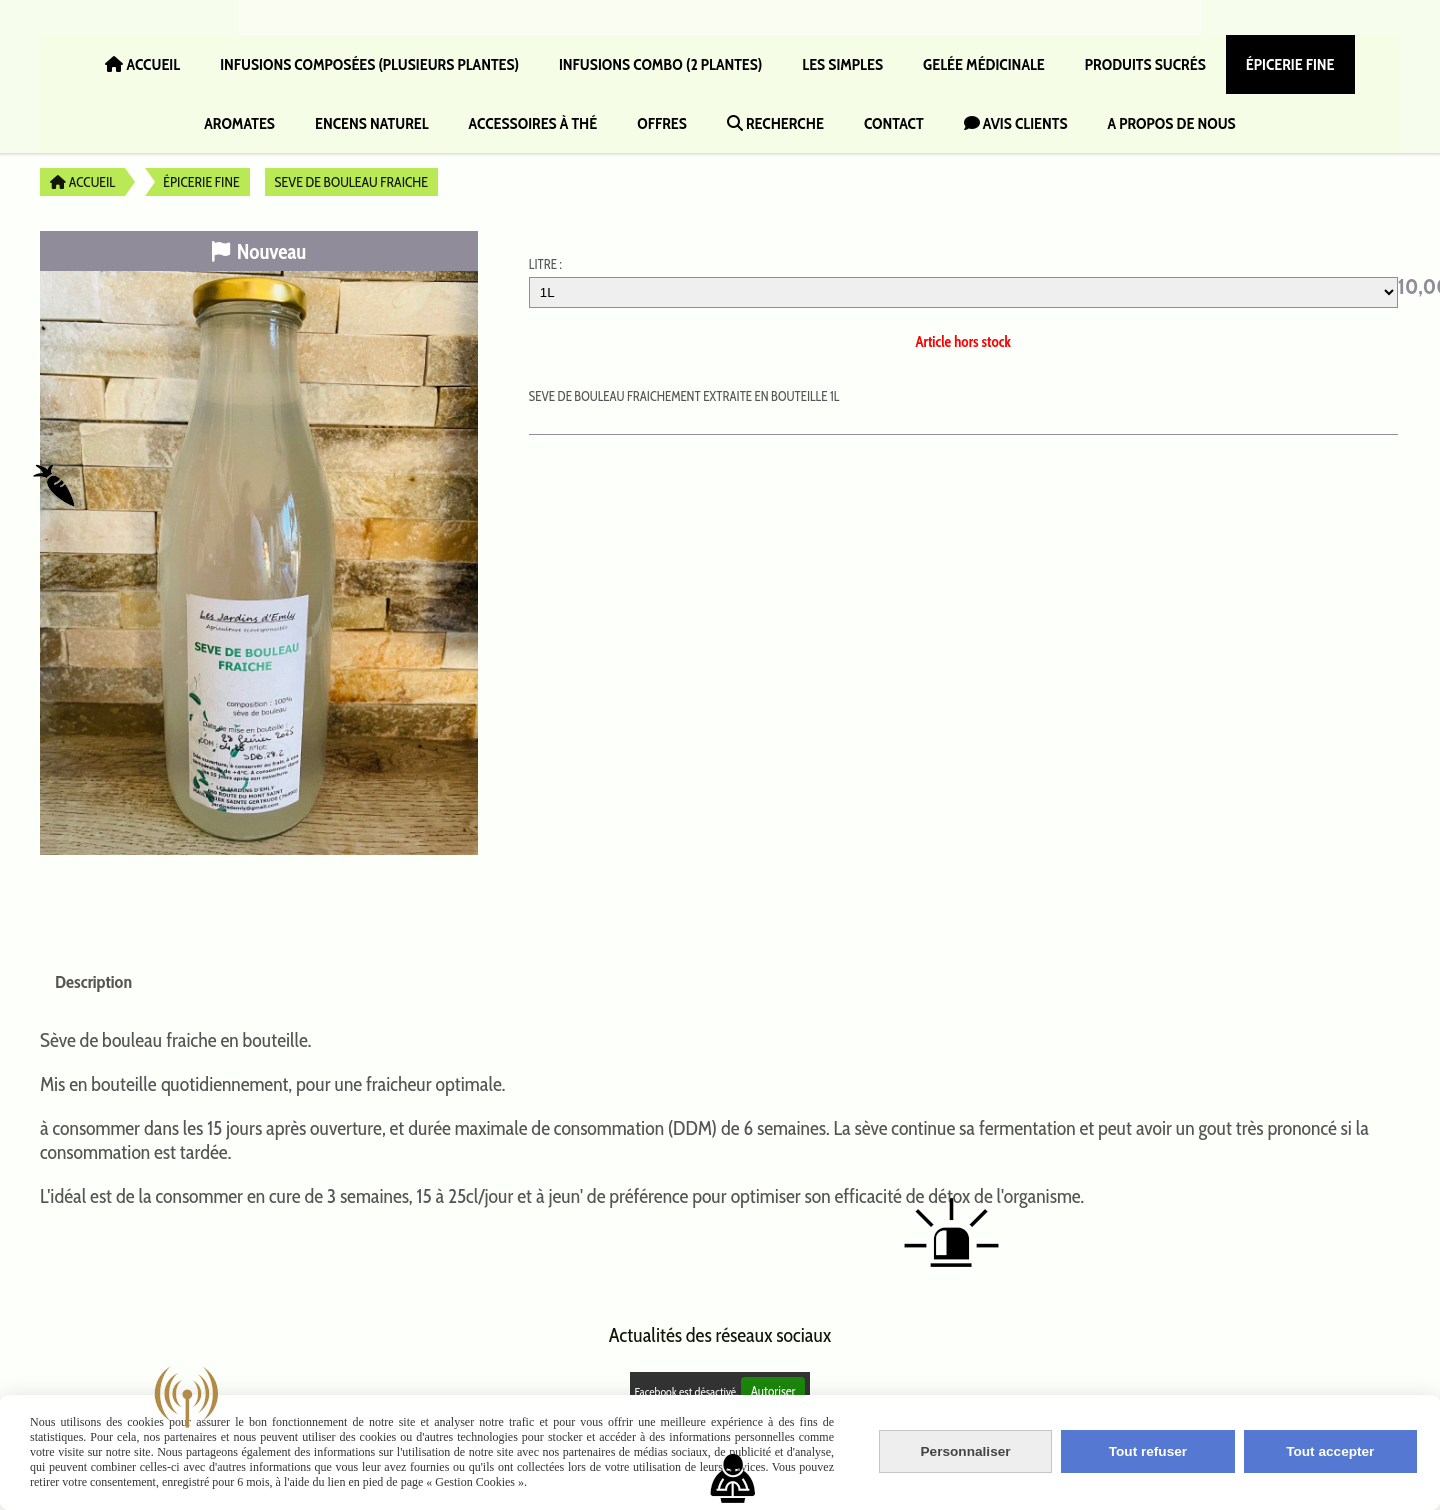 The image size is (1440, 1510). What do you see at coordinates (951, 1232) in the screenshot?
I see `indicates an active alert or emergency notification` at bounding box center [951, 1232].